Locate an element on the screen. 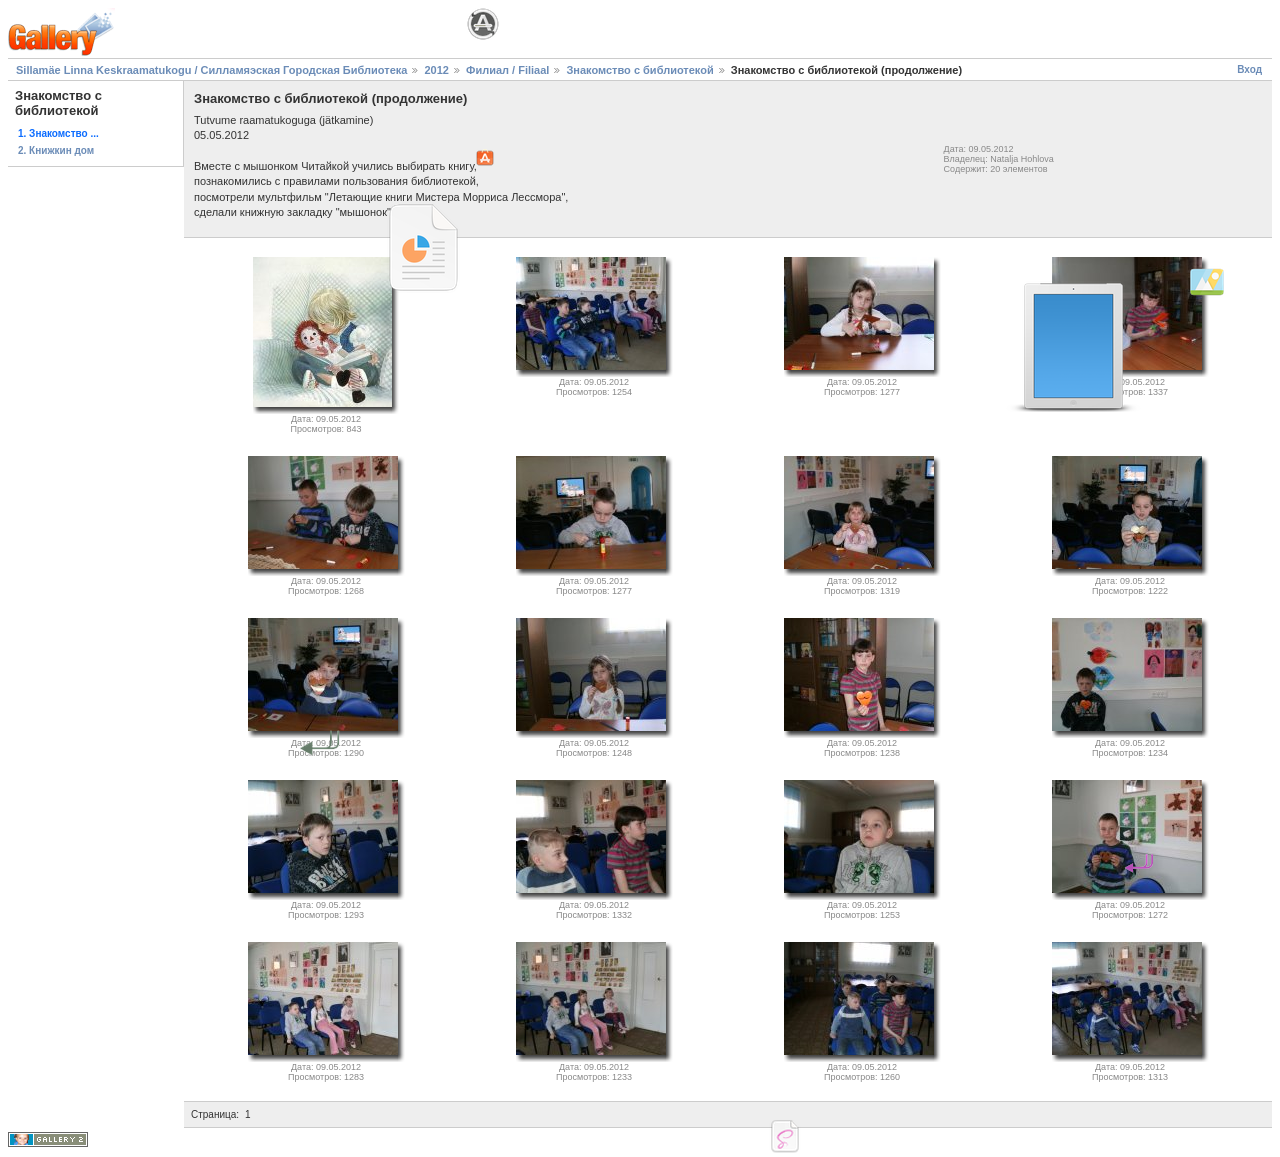 This screenshot has height=1157, width=1280. open graphics applications folder is located at coordinates (1207, 282).